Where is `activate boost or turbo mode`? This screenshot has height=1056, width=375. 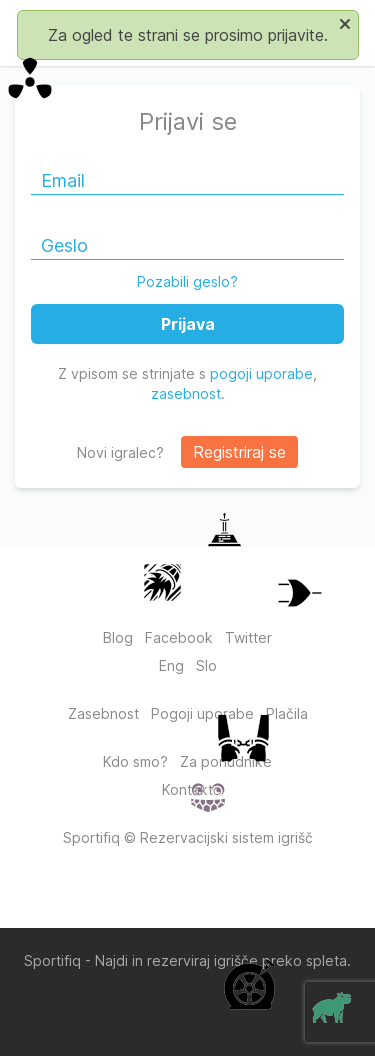 activate boost or turbo mode is located at coordinates (162, 582).